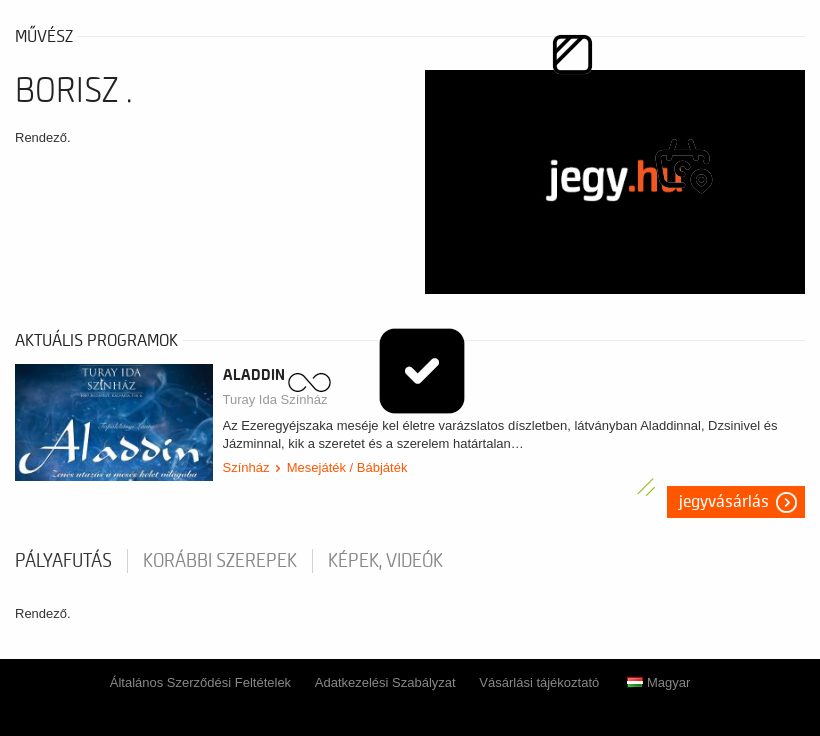  Describe the element at coordinates (646, 487) in the screenshot. I see `indicates signal strength or connectivity level` at that location.